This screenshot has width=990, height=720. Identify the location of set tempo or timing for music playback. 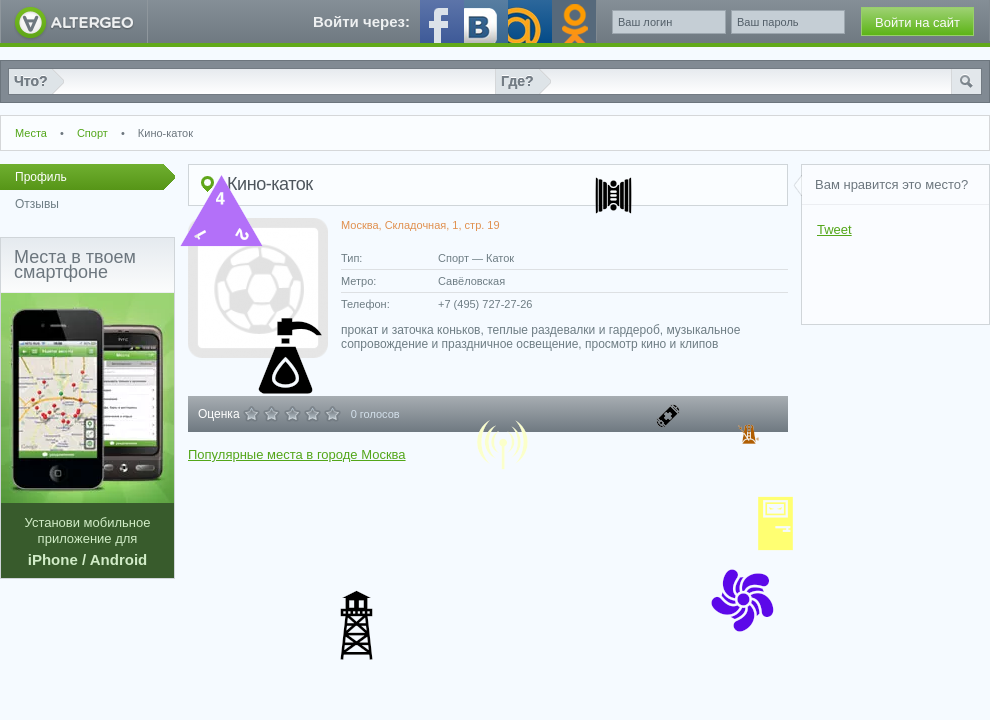
(749, 433).